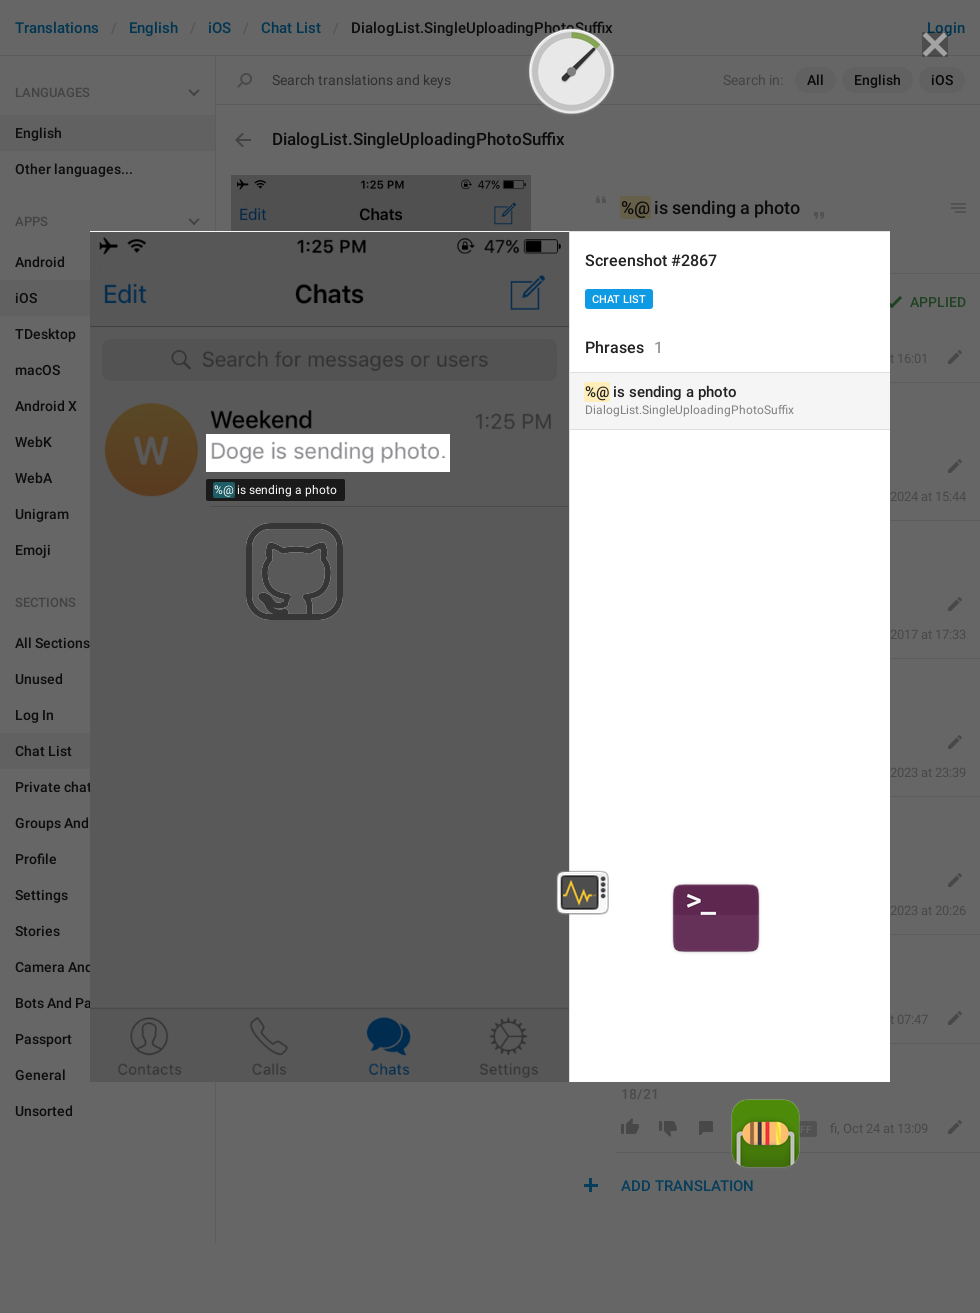  I want to click on open terminal application, so click(716, 918).